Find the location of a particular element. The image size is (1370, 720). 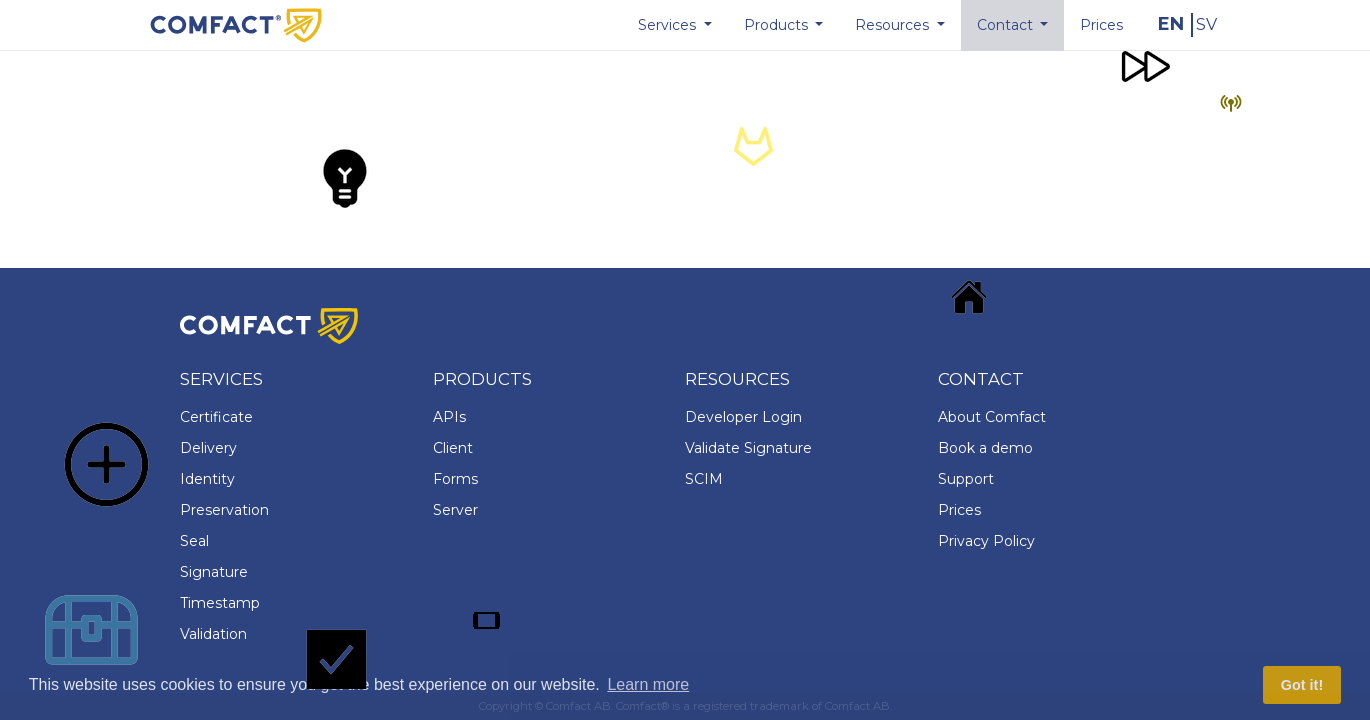

add a new item is located at coordinates (106, 464).